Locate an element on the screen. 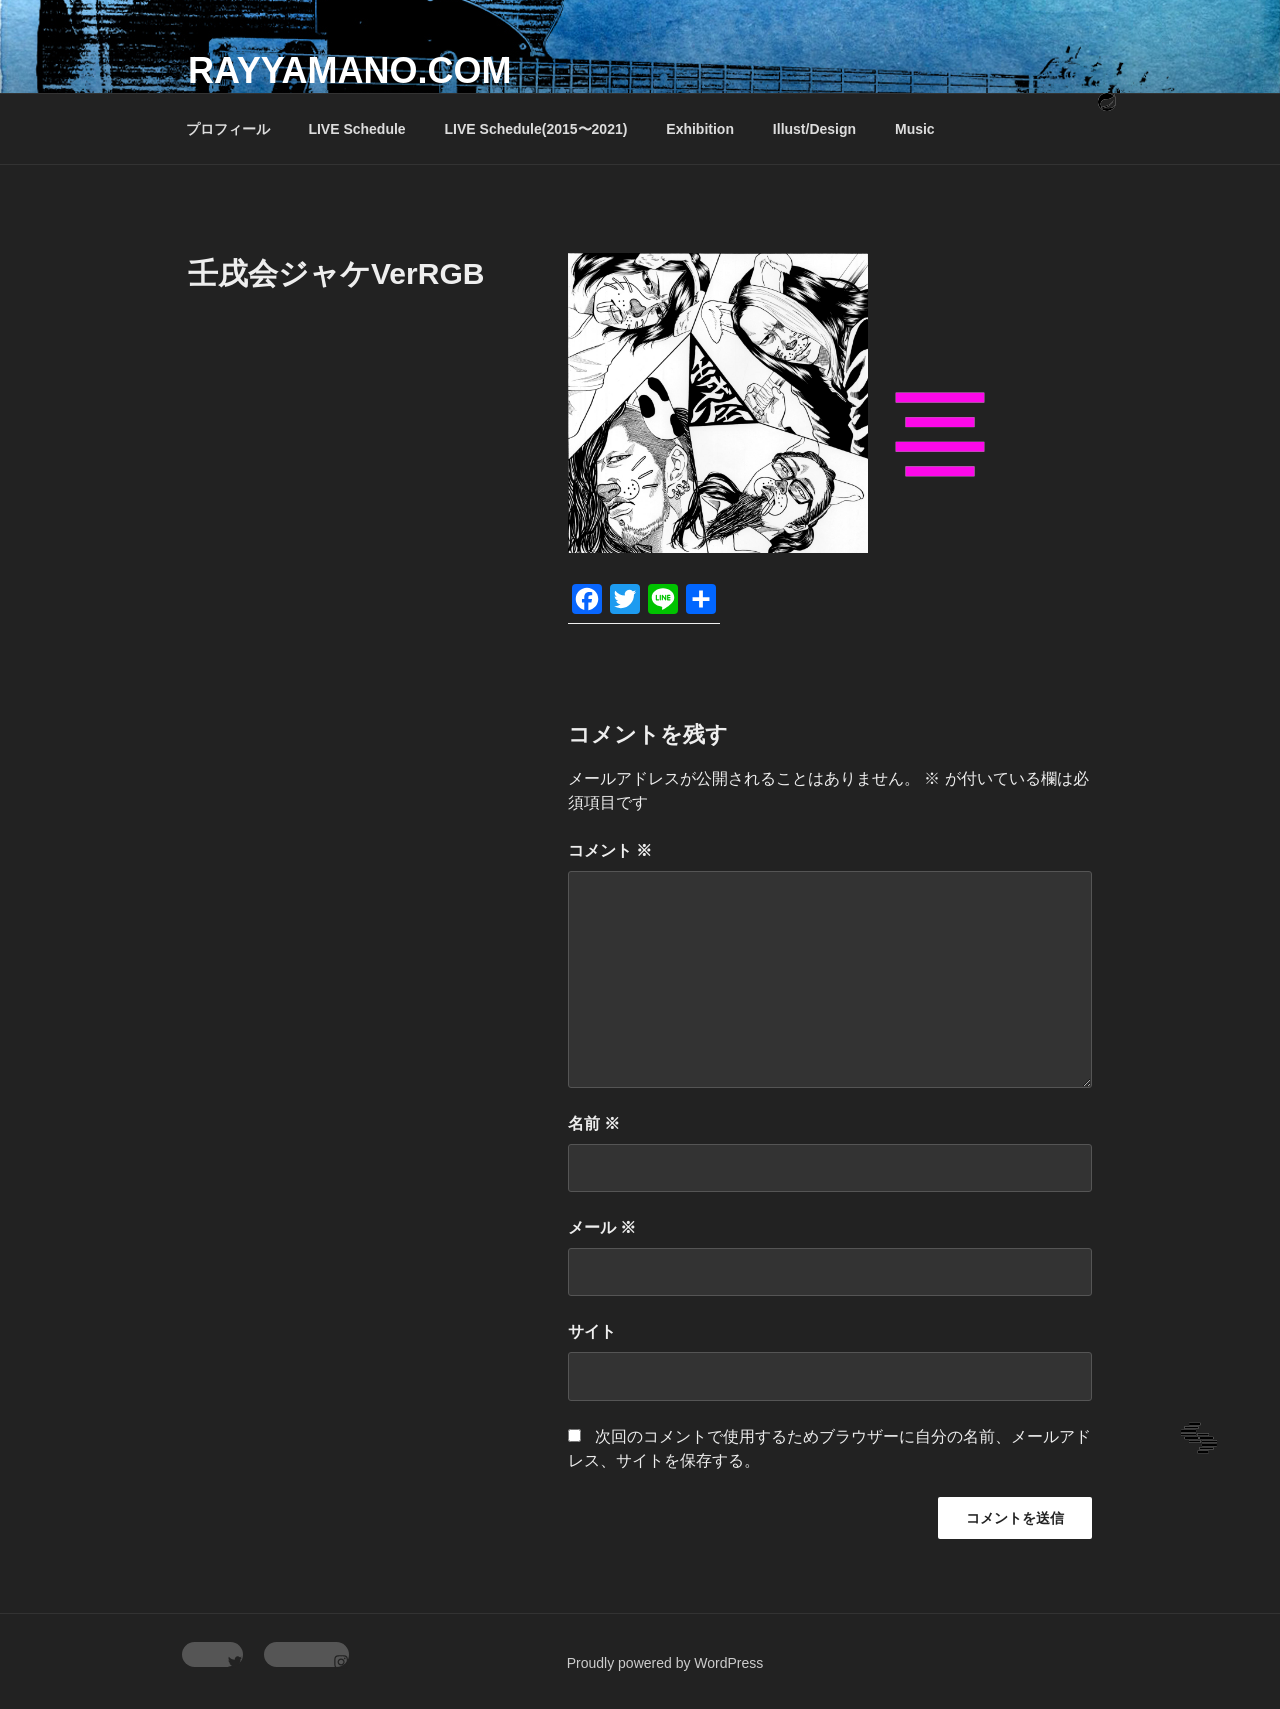  center-align text or content is located at coordinates (940, 432).